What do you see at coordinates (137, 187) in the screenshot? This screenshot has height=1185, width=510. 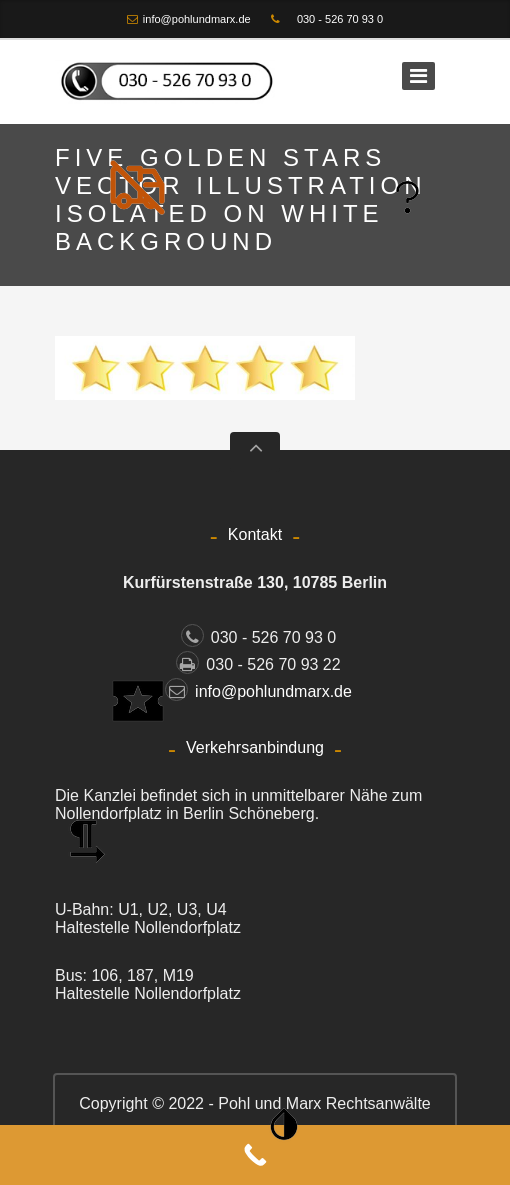 I see `delivery unavailable` at bounding box center [137, 187].